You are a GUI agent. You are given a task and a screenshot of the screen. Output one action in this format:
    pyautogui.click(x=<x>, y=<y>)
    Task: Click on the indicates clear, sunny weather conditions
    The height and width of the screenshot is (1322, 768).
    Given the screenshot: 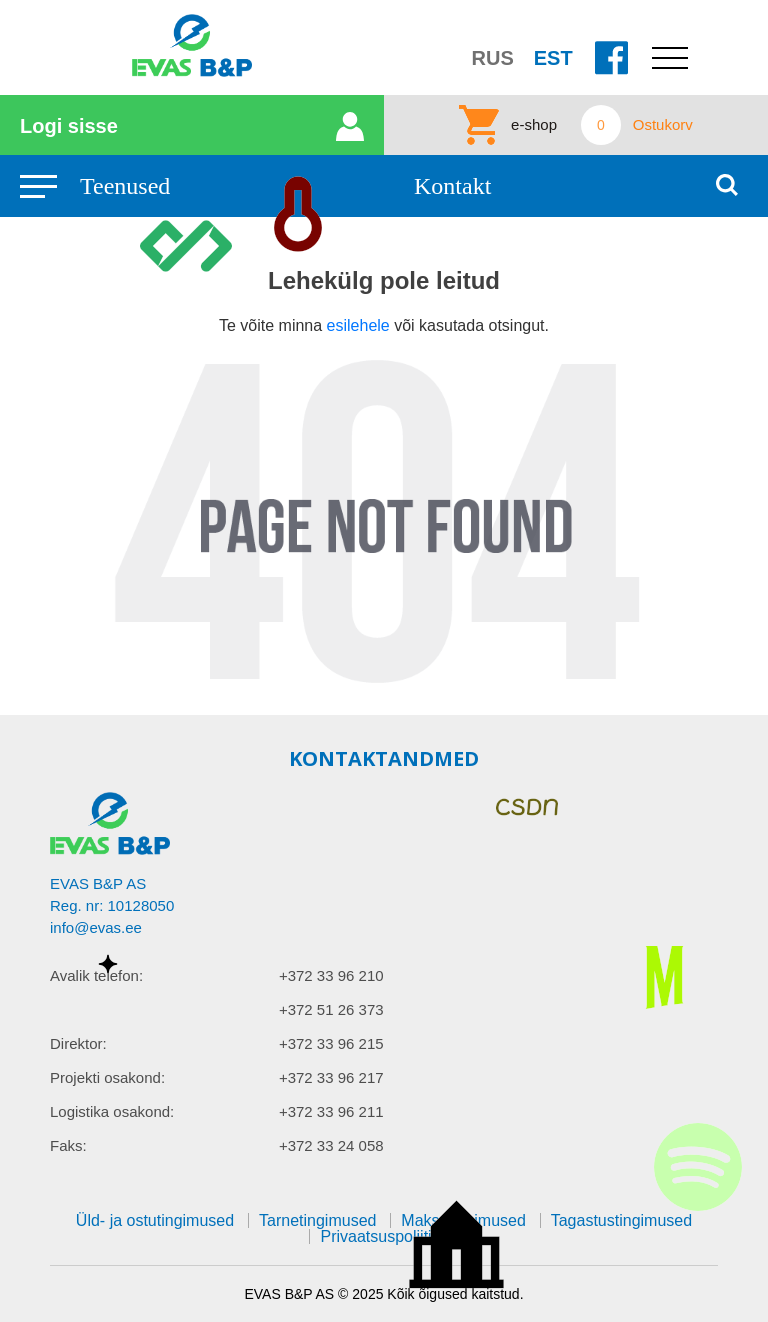 What is the action you would take?
    pyautogui.click(x=108, y=964)
    